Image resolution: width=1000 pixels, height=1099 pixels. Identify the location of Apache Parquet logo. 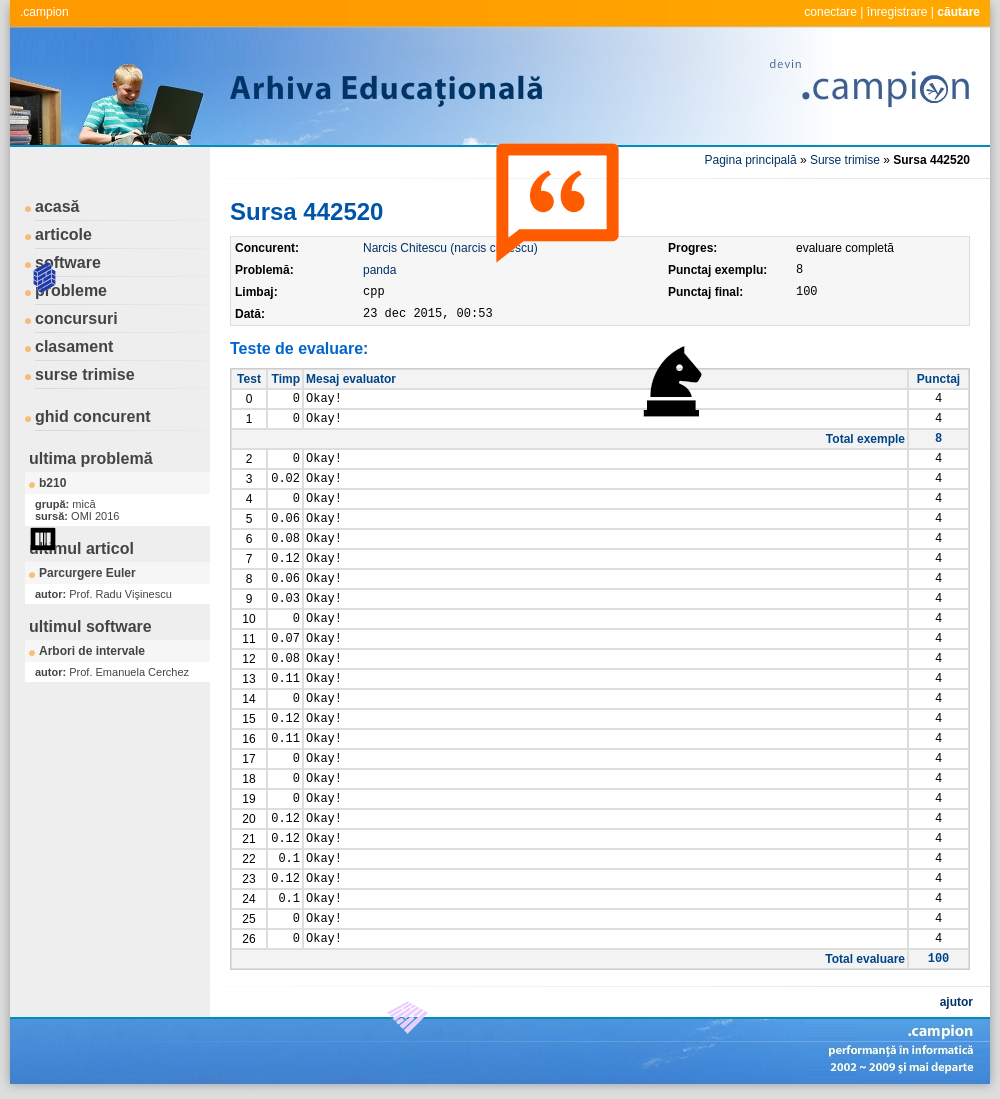
(407, 1017).